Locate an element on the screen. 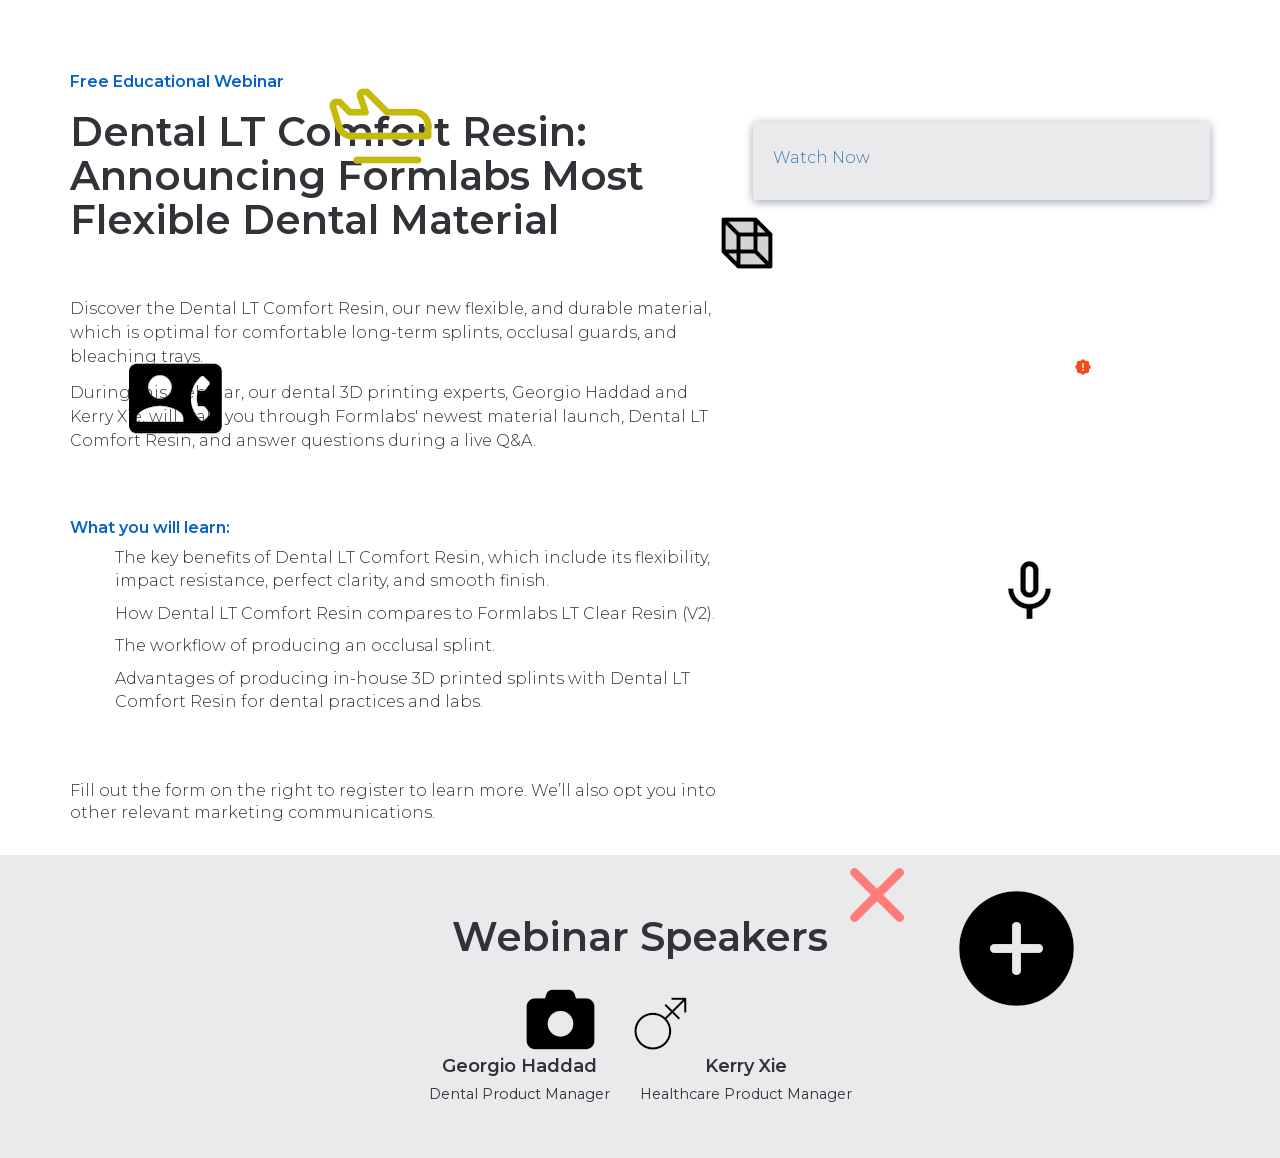 The height and width of the screenshot is (1158, 1280). view contact's phone number is located at coordinates (175, 398).